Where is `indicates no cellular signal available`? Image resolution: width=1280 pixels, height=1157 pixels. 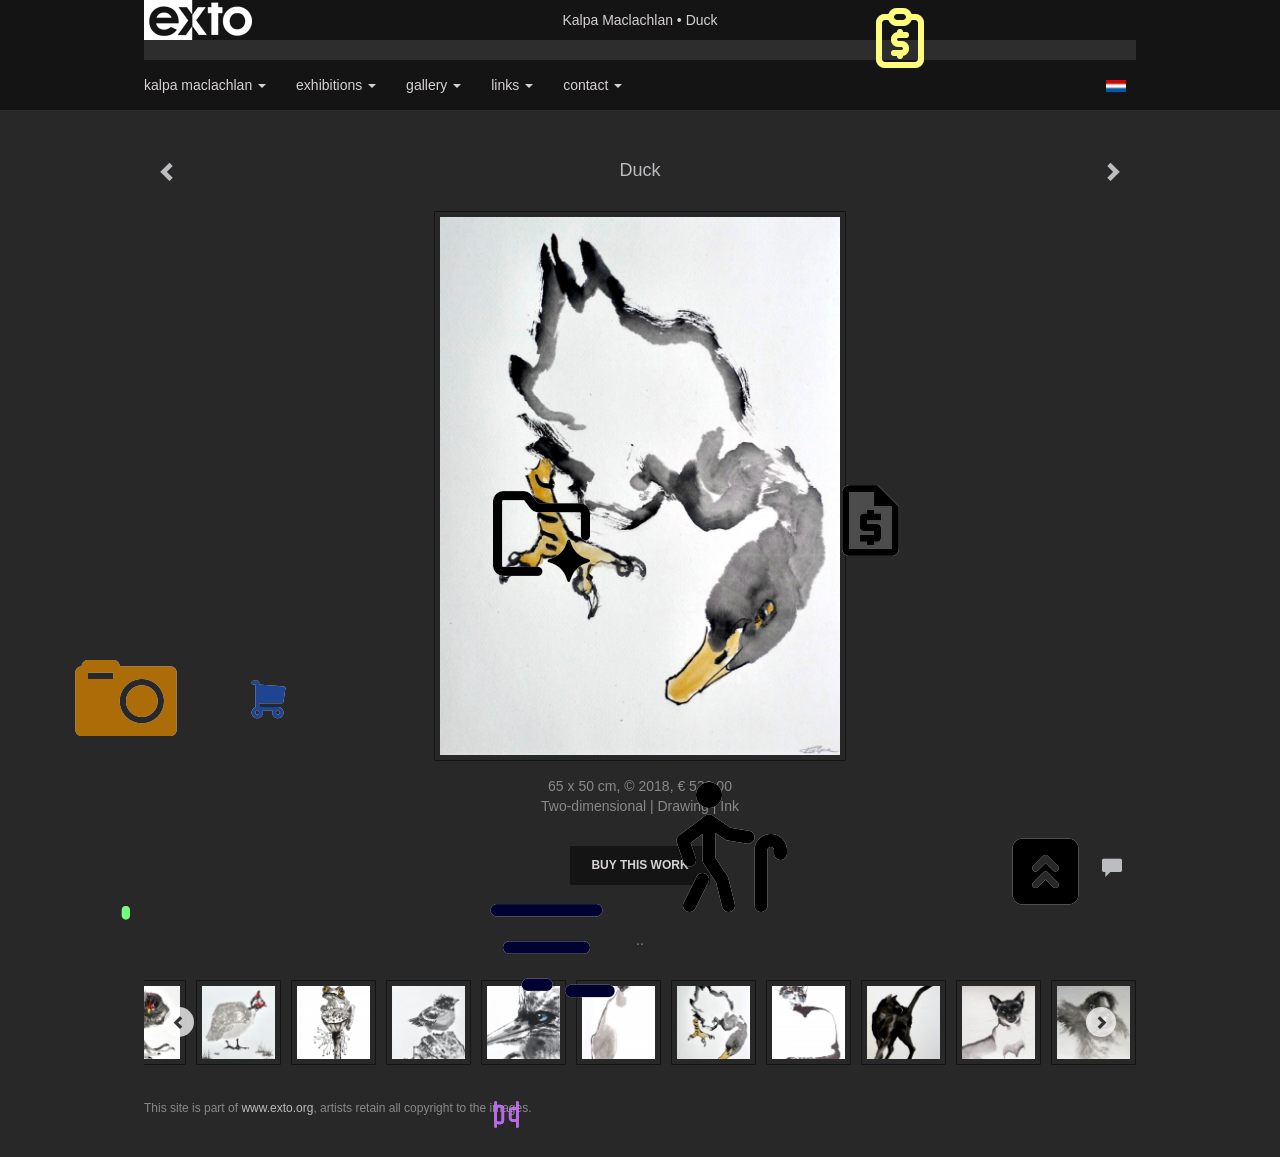 indicates no cellular signal available is located at coordinates (185, 867).